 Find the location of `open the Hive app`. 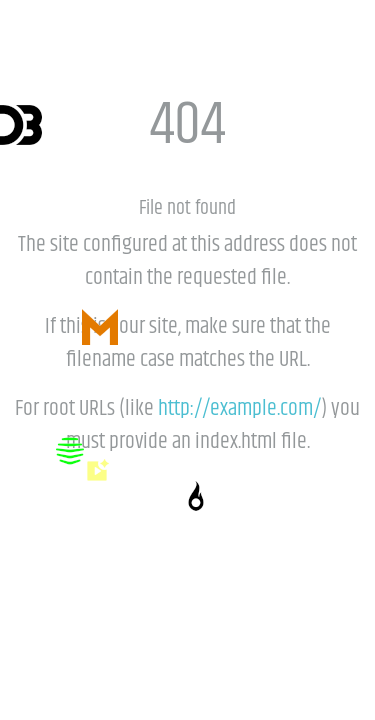

open the Hive app is located at coordinates (70, 451).